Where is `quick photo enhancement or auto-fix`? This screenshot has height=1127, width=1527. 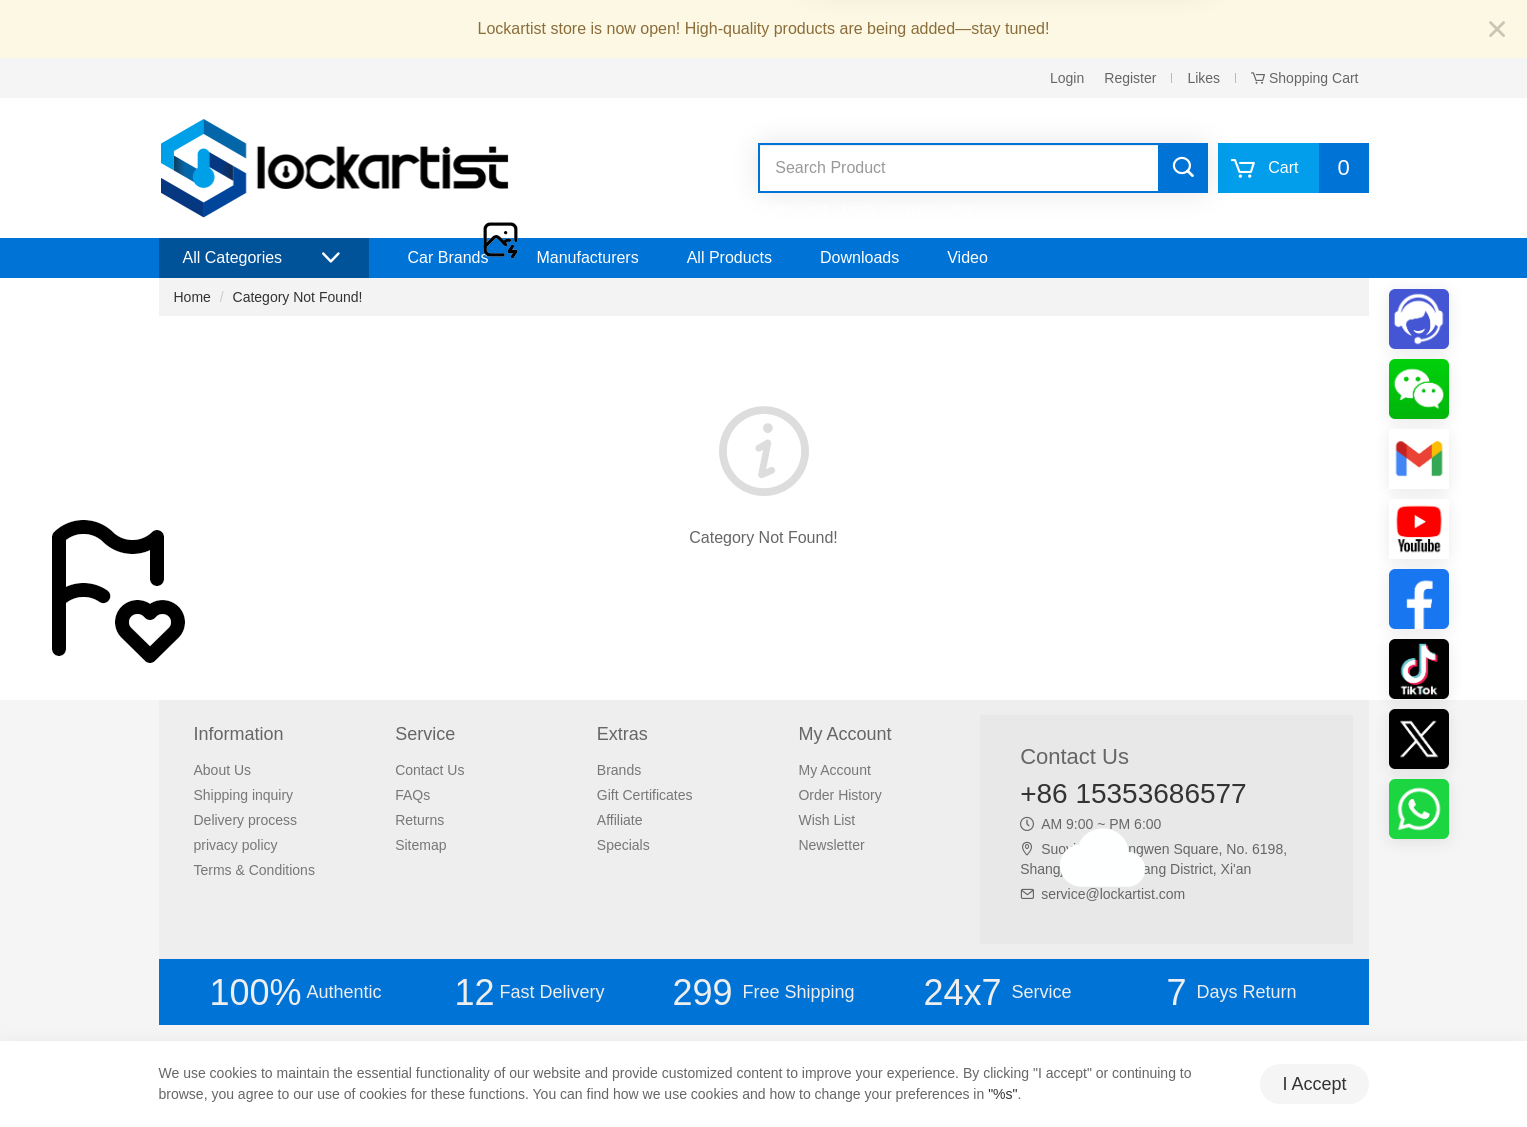 quick photo enhancement or auto-fix is located at coordinates (500, 239).